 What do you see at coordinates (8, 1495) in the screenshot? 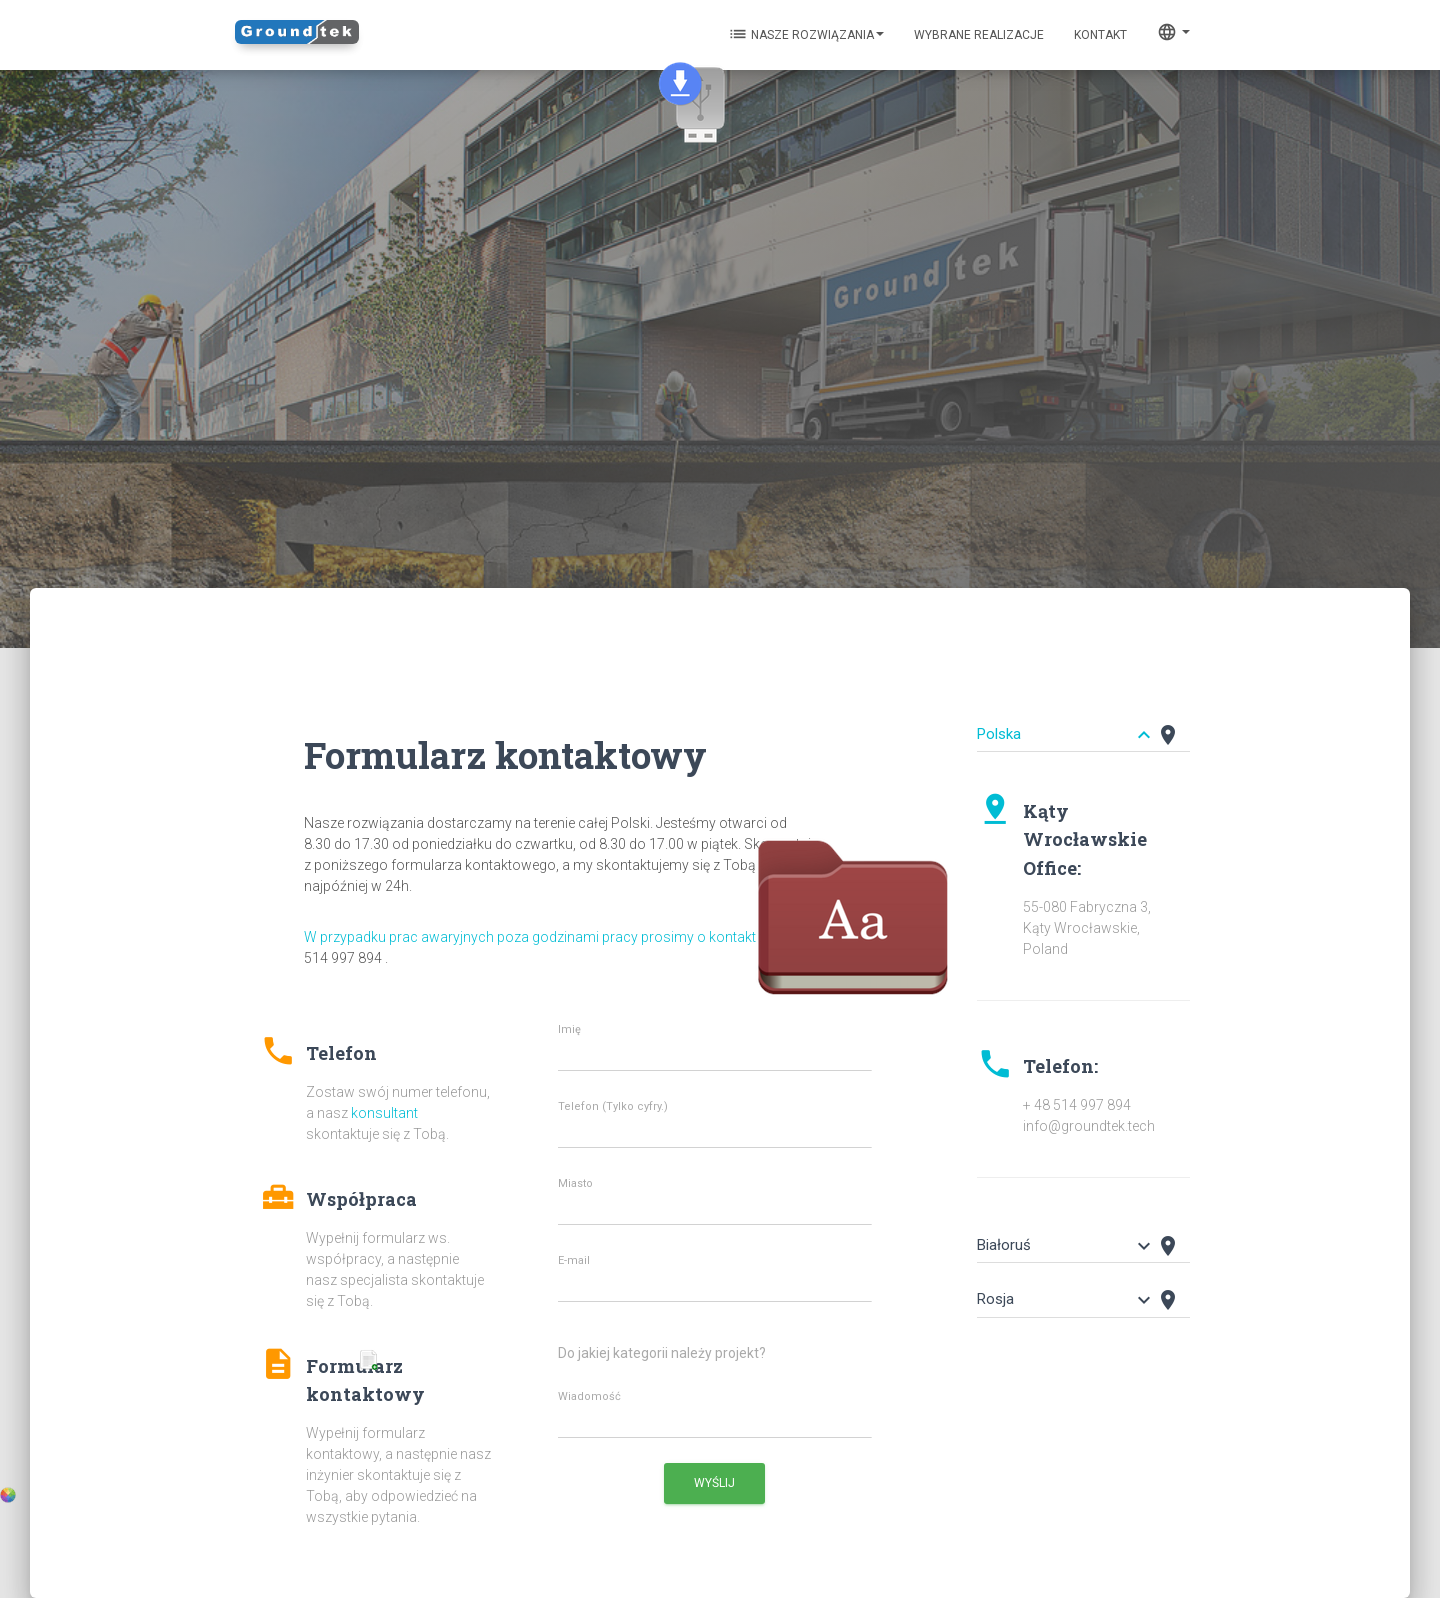
I see `open color picker tool` at bounding box center [8, 1495].